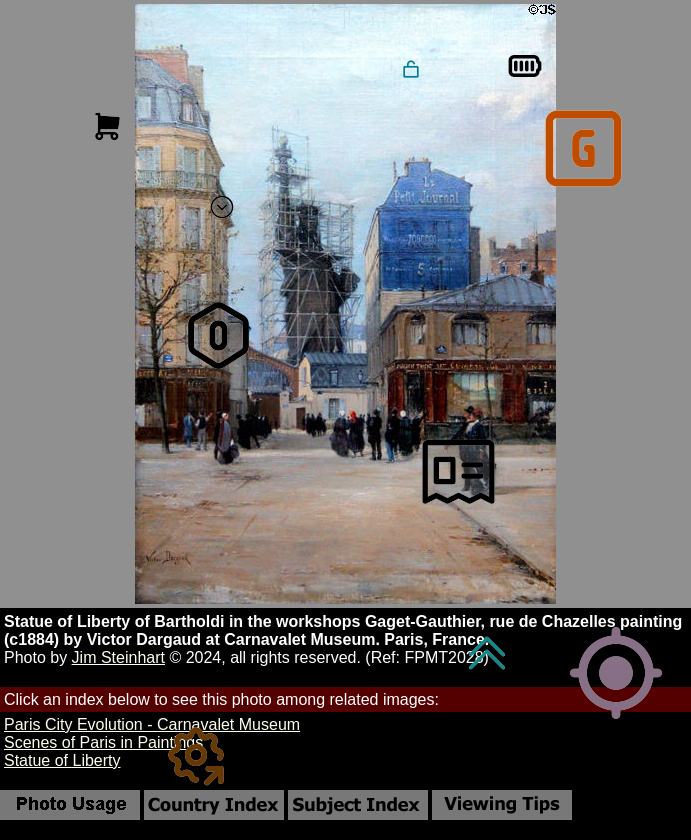 This screenshot has width=691, height=840. Describe the element at coordinates (411, 70) in the screenshot. I see `unlocked or unsecured state` at that location.